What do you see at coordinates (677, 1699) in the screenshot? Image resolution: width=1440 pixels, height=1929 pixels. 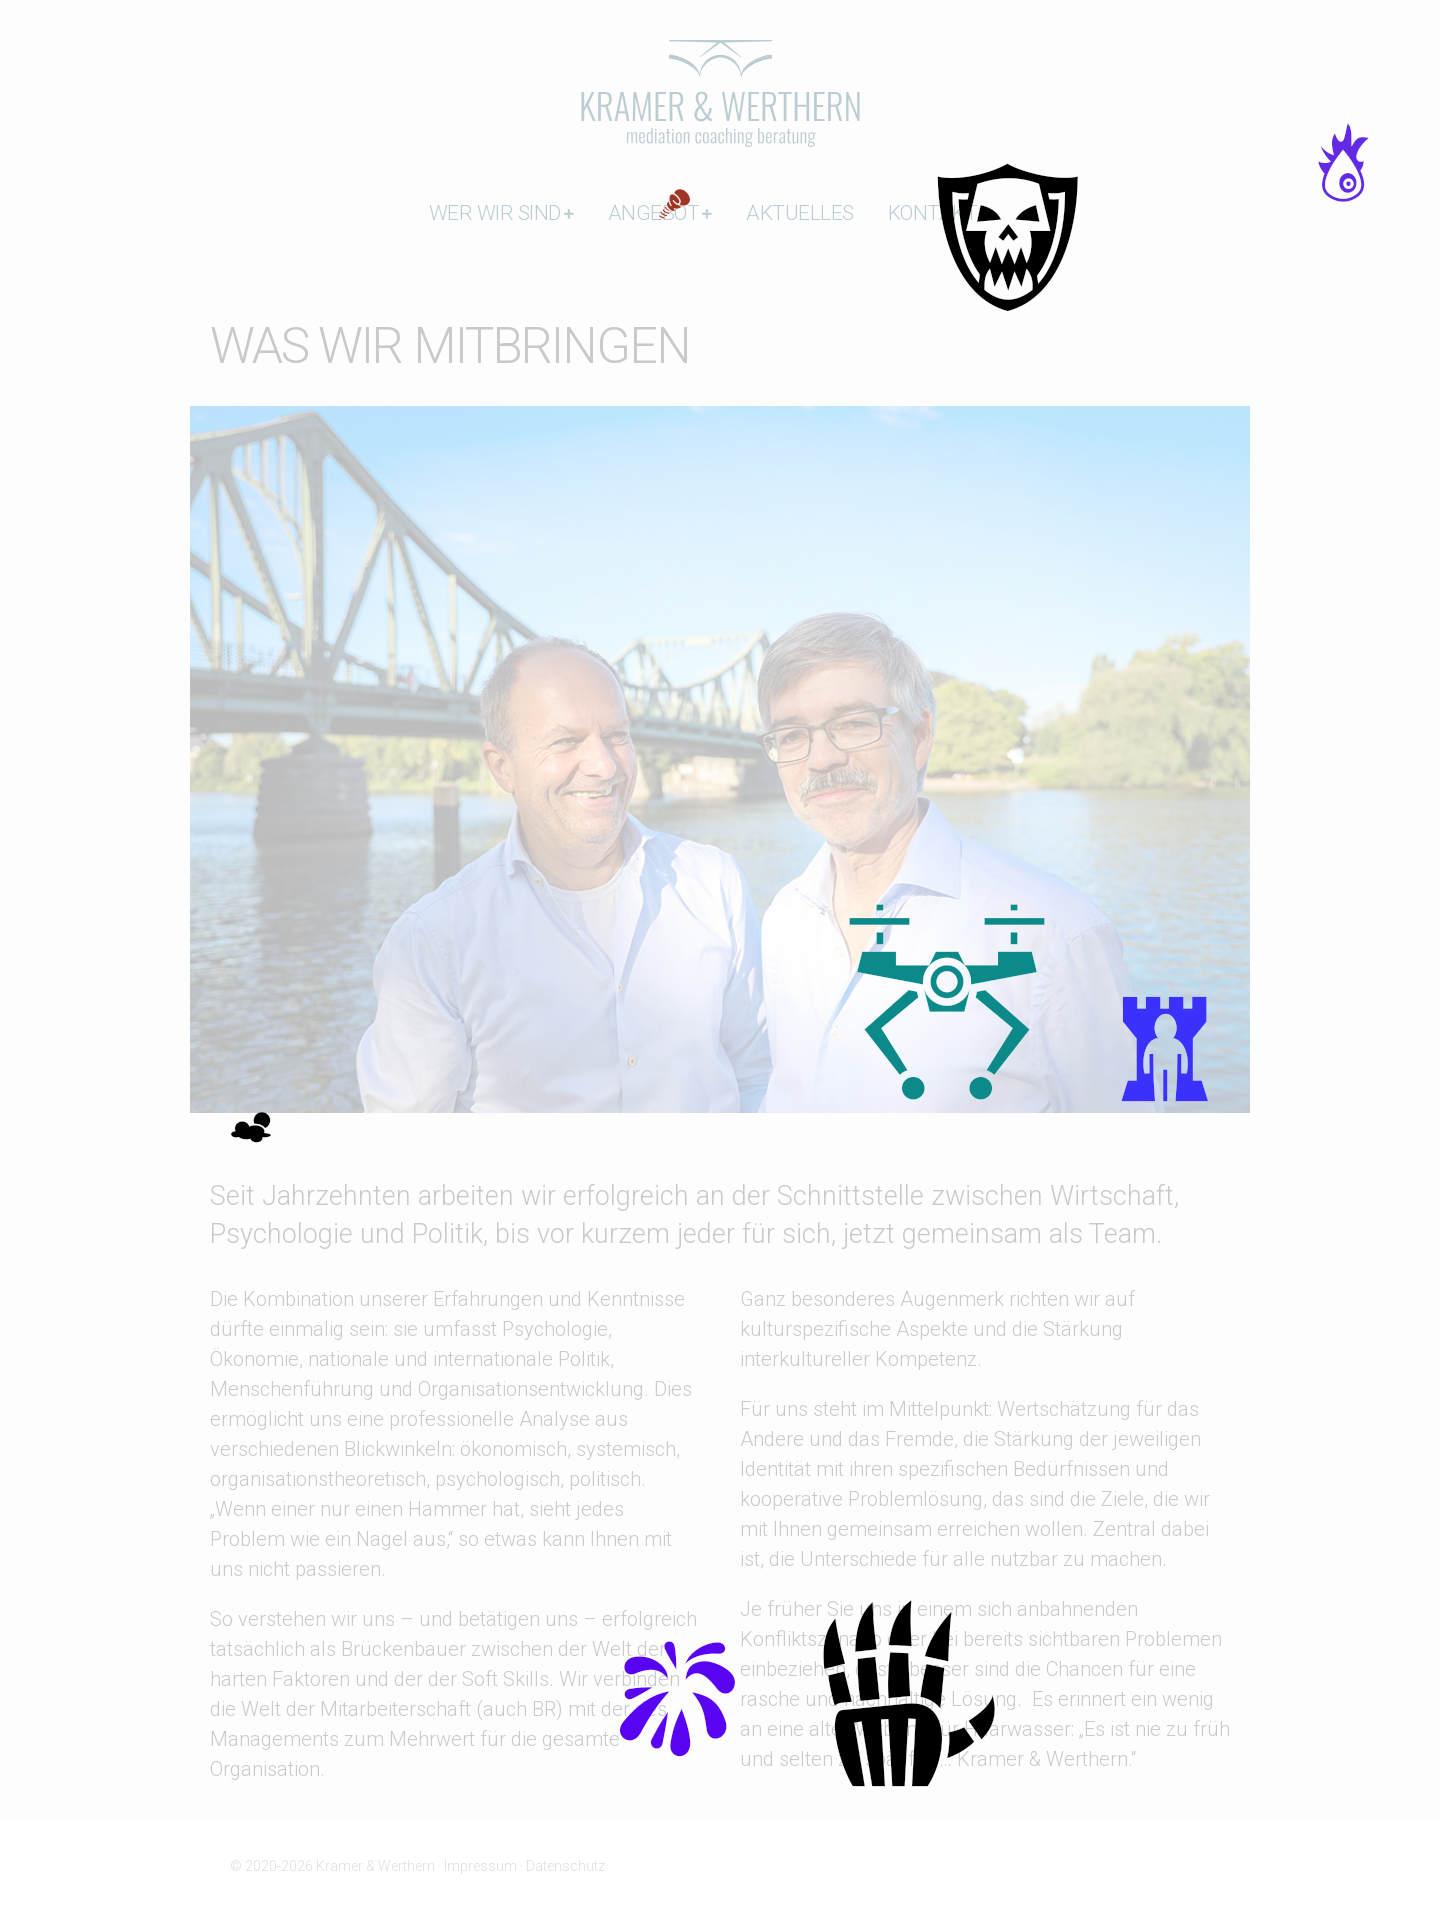 I see `indicates a splash effect or liquid spill in gameplay` at bounding box center [677, 1699].